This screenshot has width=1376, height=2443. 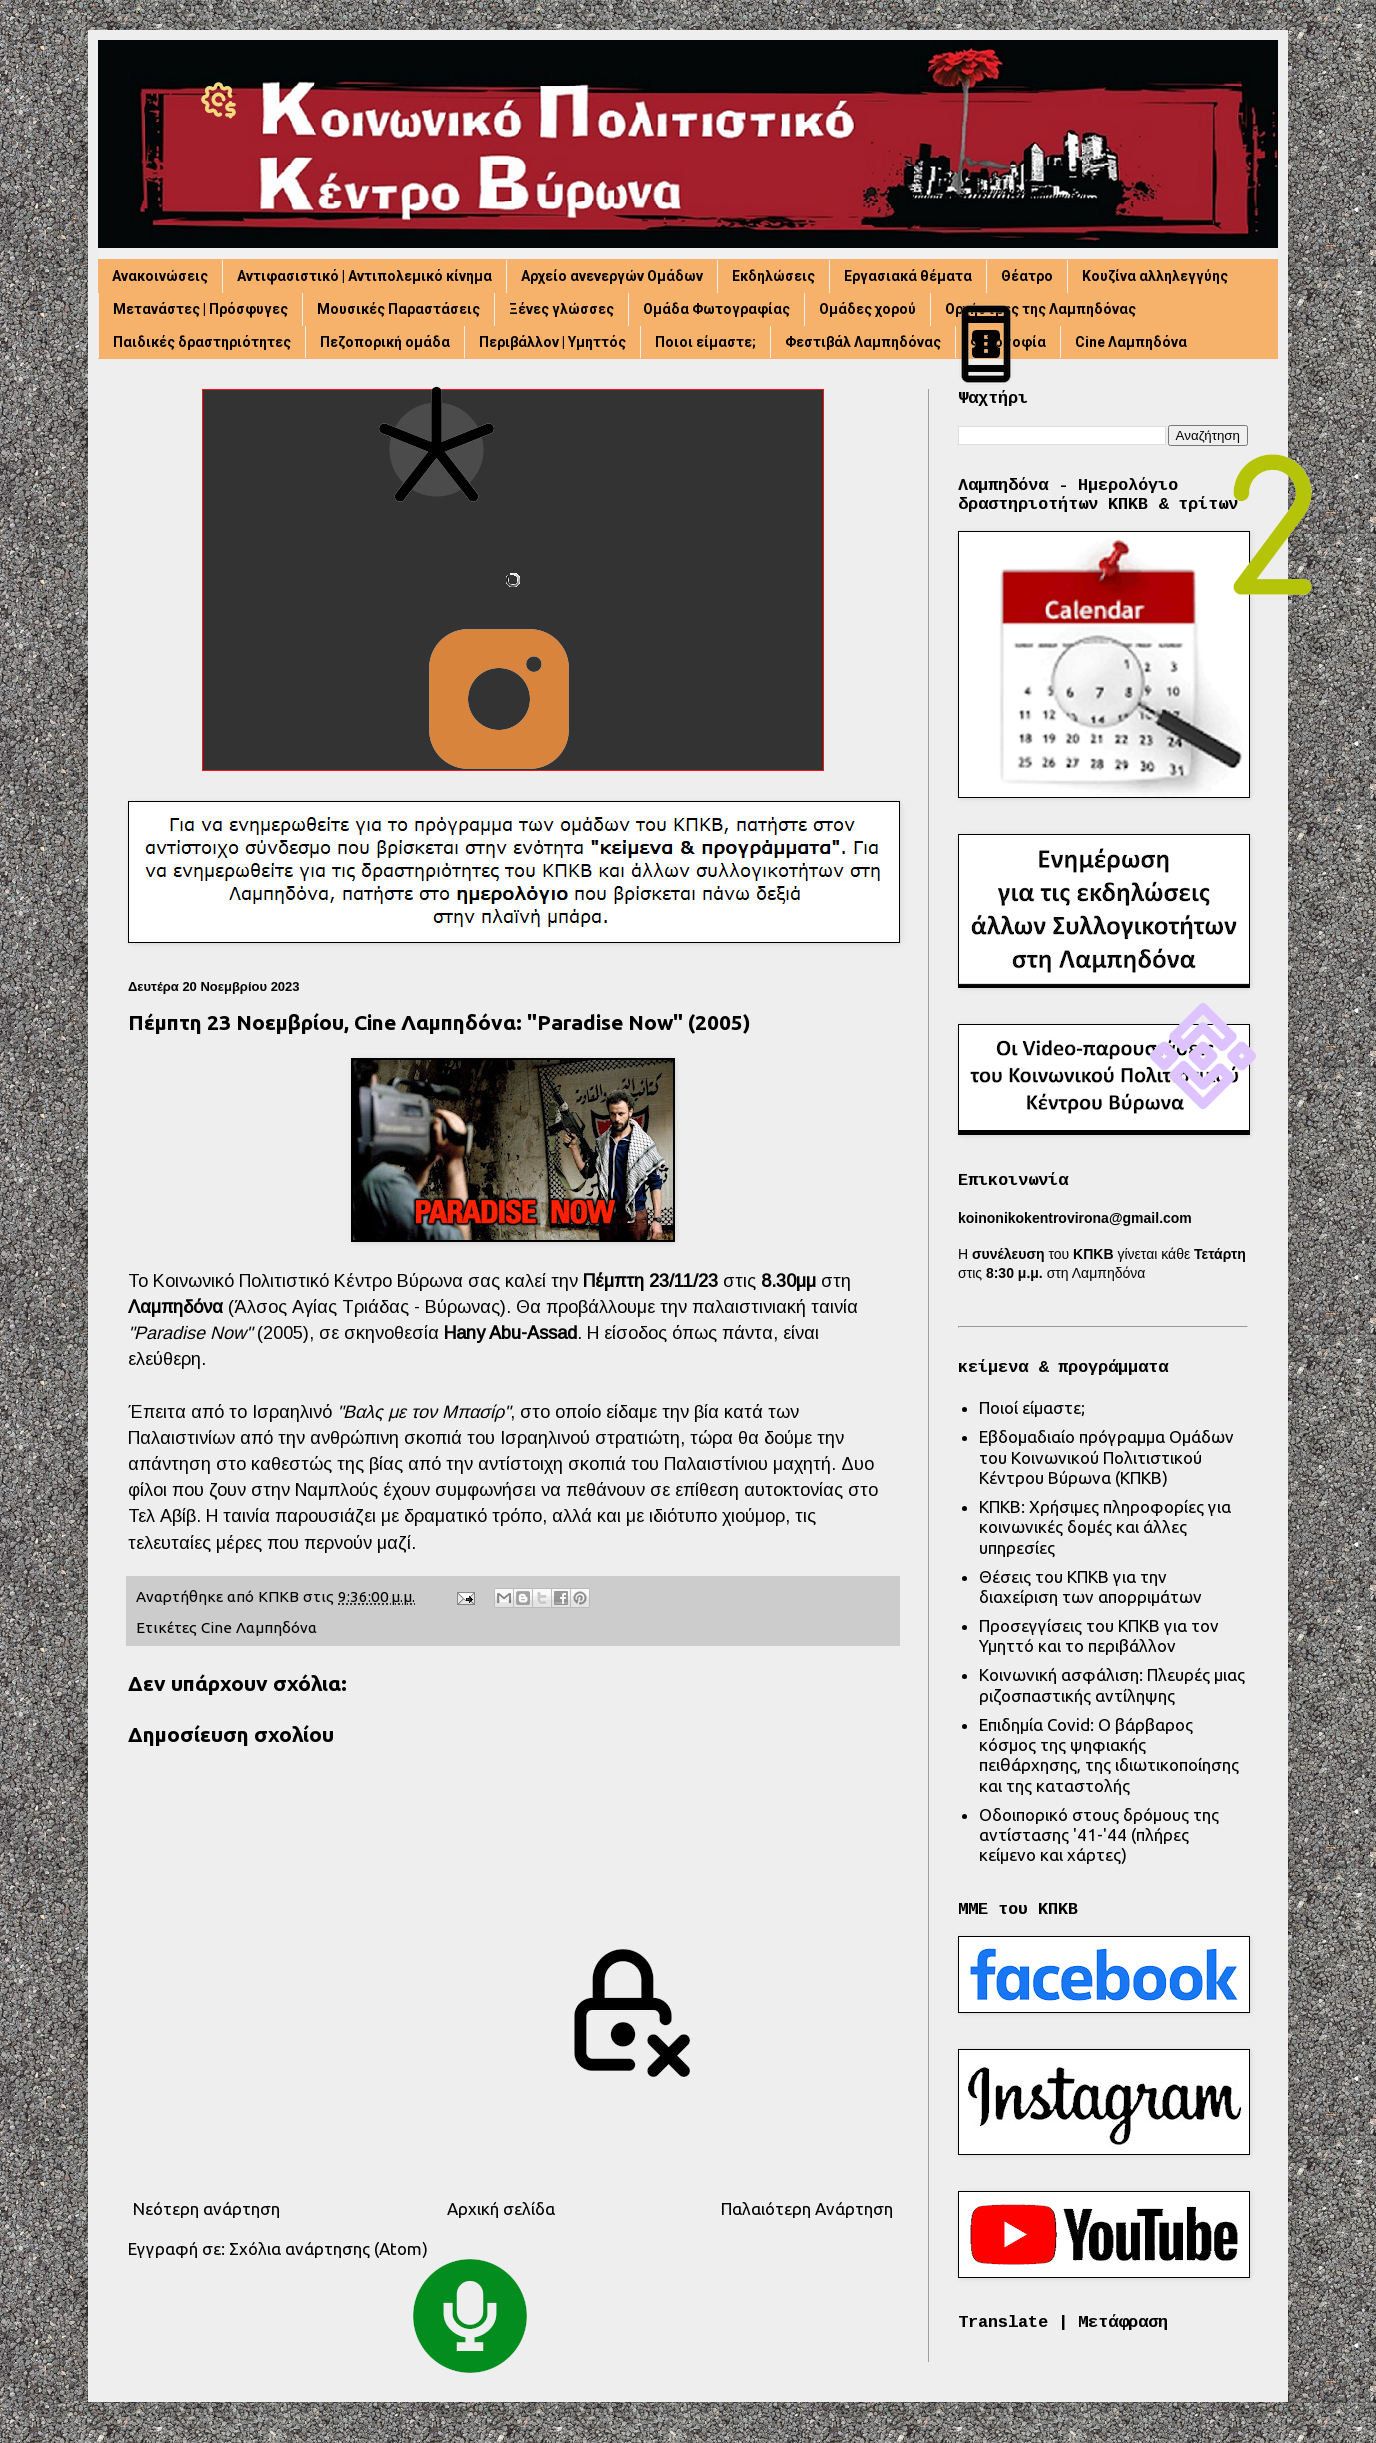 What do you see at coordinates (1272, 524) in the screenshot?
I see `indicates step 2 in a multi-step process` at bounding box center [1272, 524].